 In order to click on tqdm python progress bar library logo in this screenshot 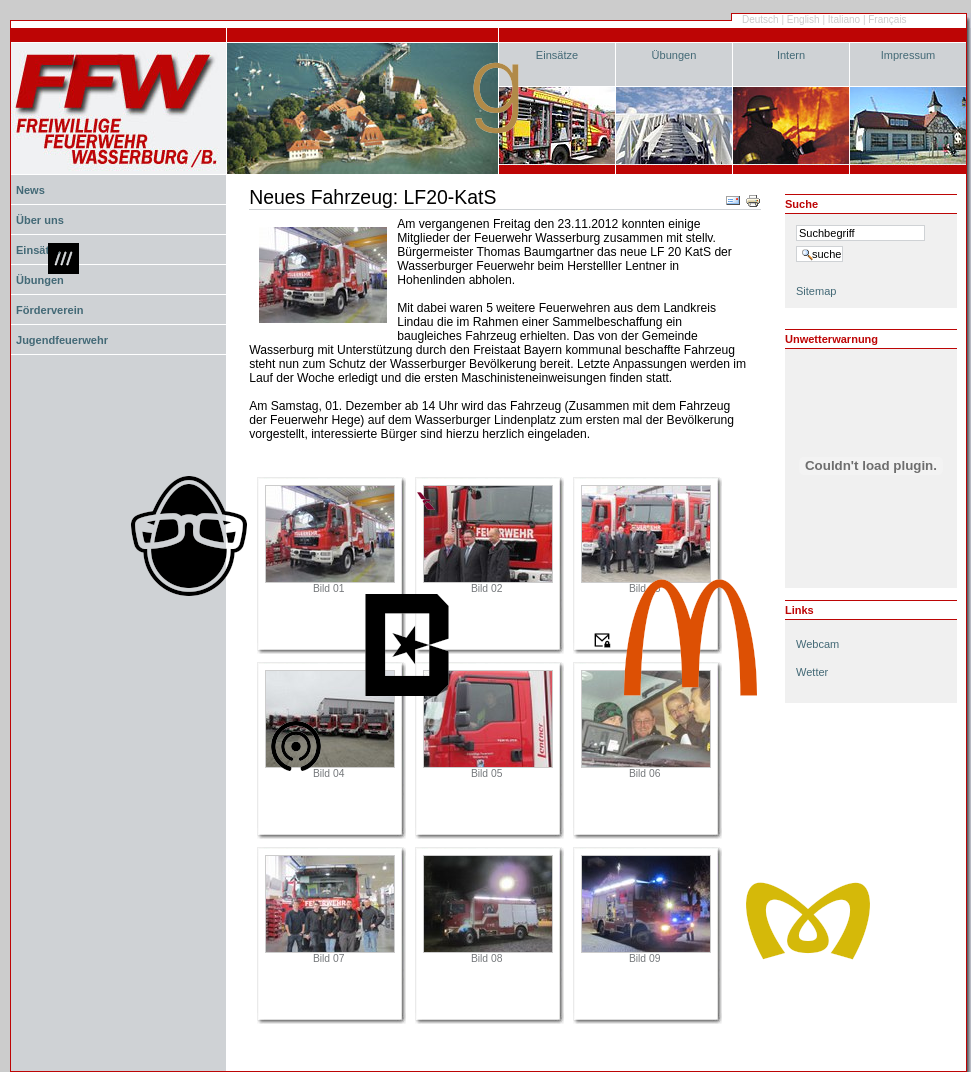, I will do `click(296, 746)`.